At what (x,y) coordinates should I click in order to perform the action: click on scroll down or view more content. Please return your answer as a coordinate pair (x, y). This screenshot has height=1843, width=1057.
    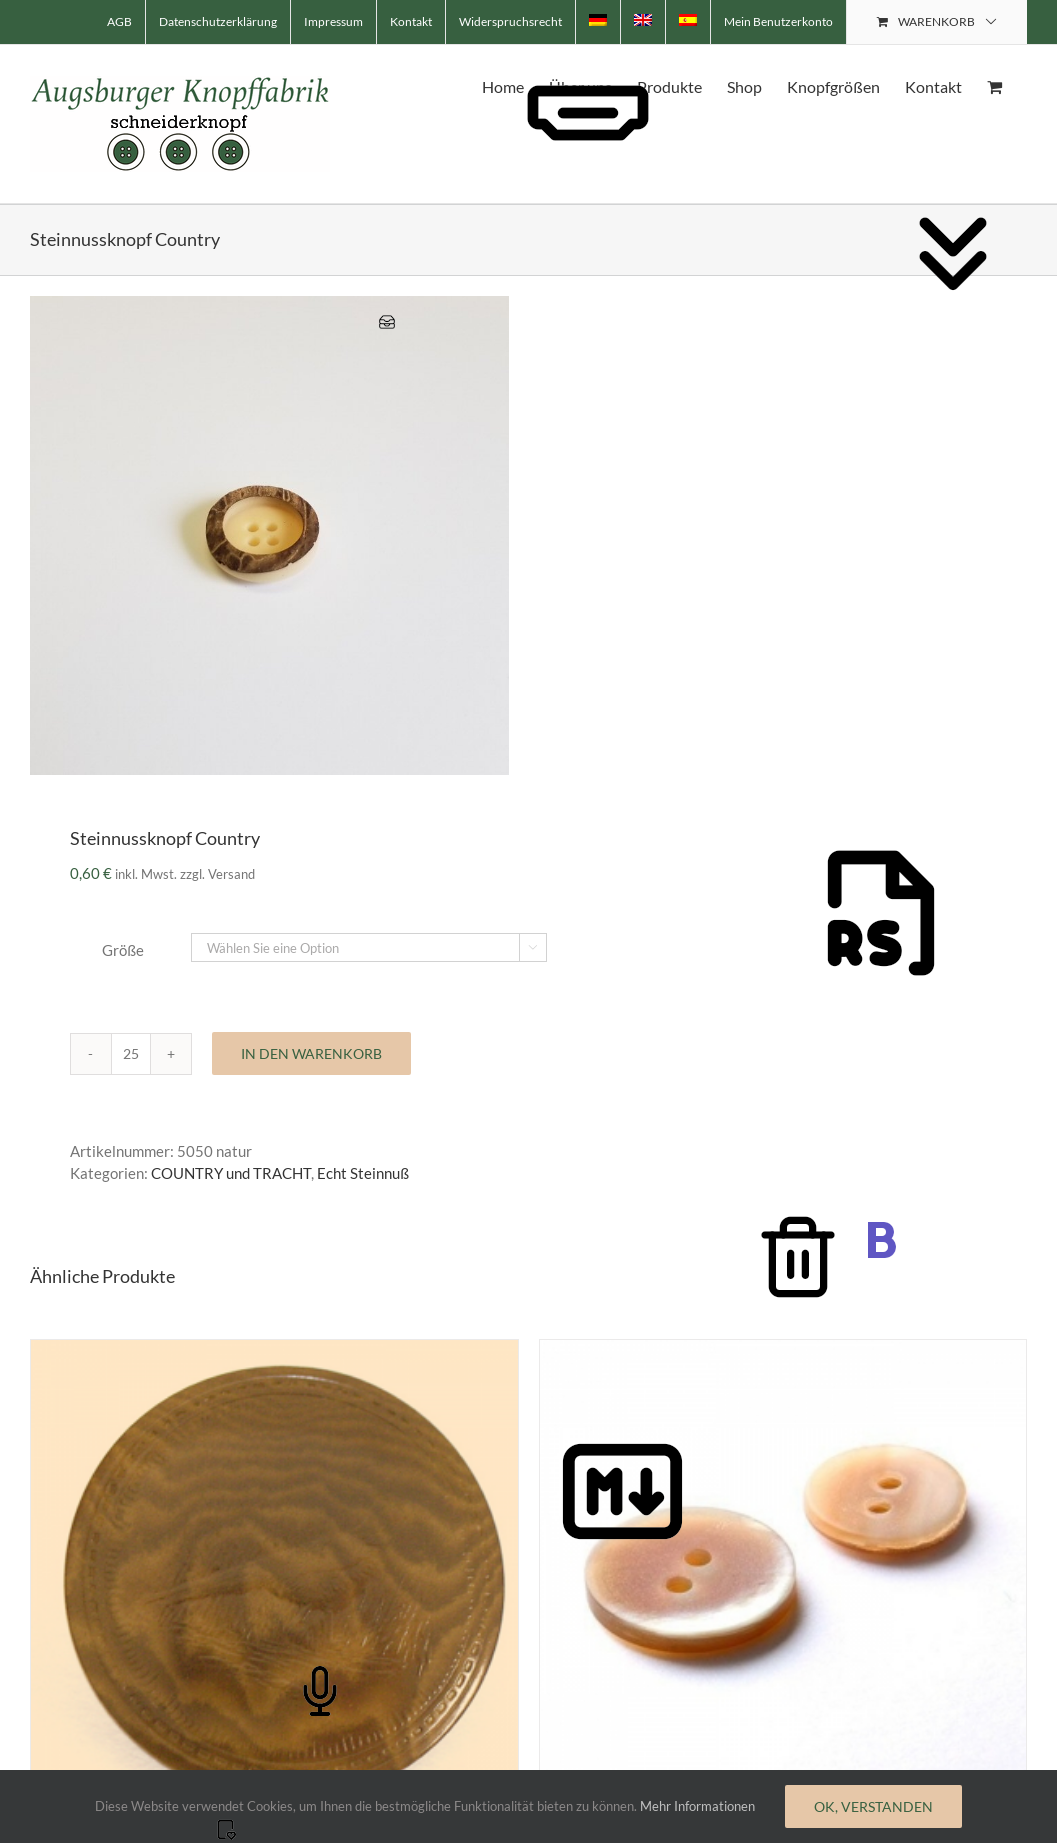
    Looking at the image, I should click on (953, 251).